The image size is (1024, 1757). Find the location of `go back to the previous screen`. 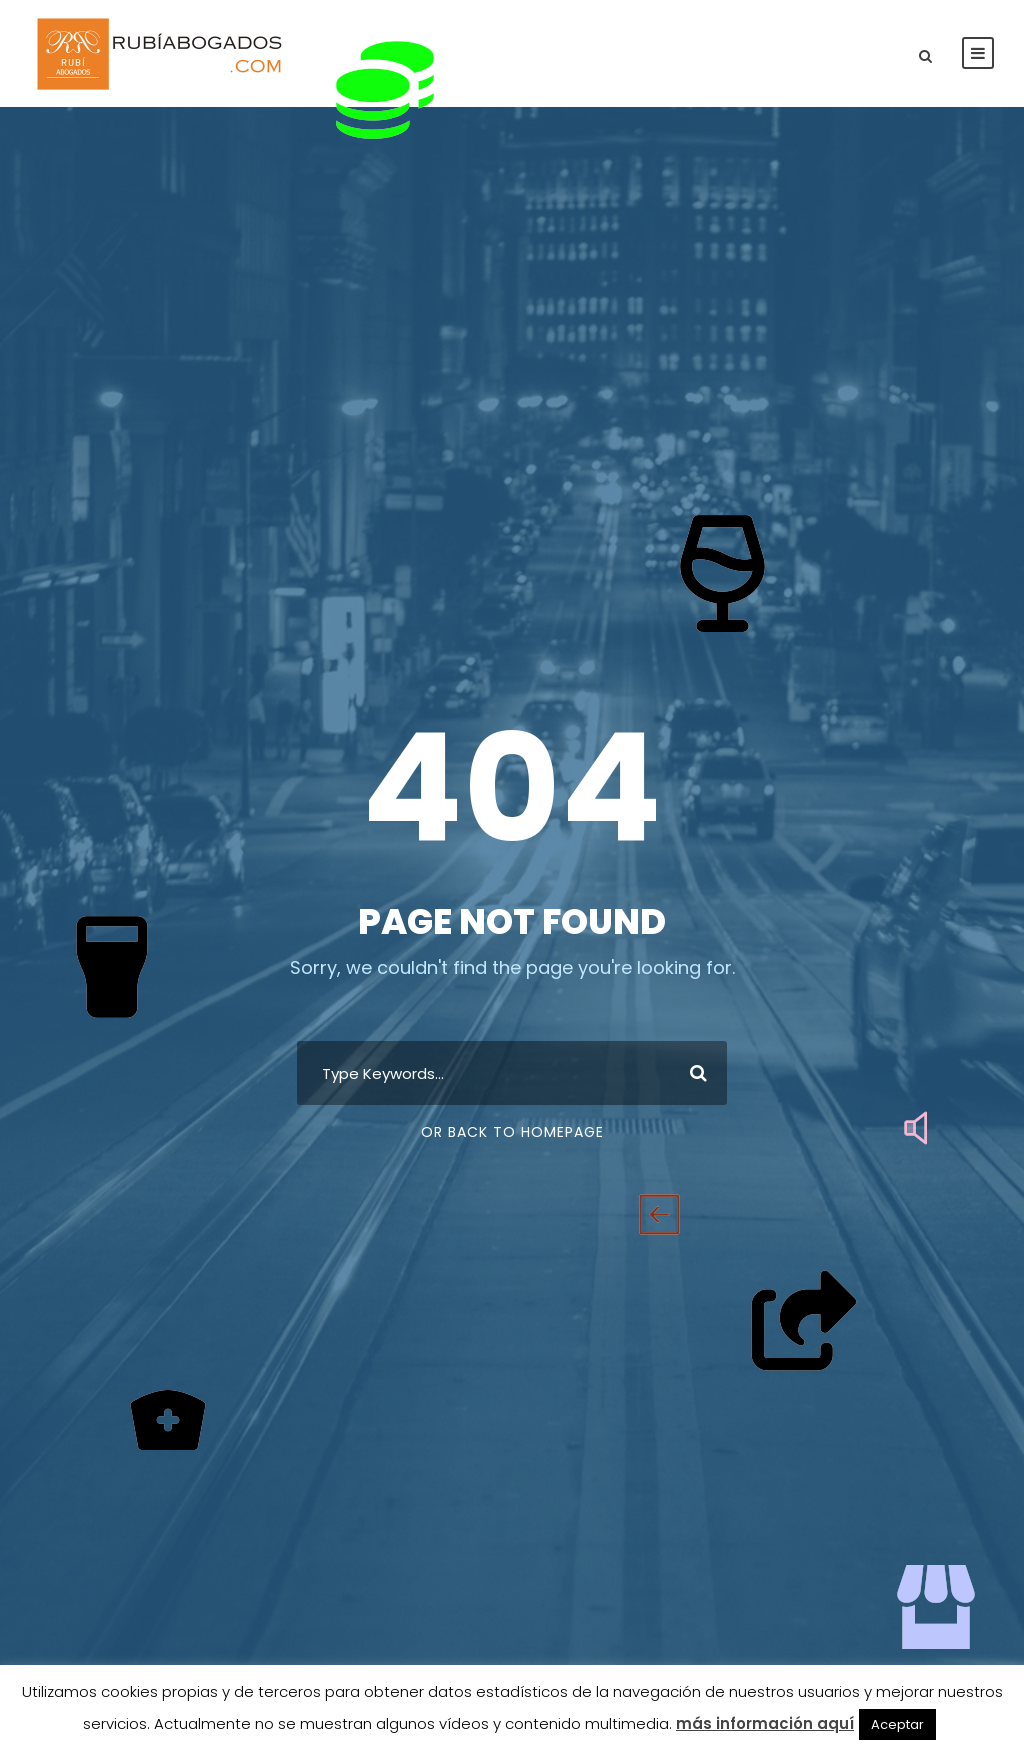

go back to the previous screen is located at coordinates (659, 1214).